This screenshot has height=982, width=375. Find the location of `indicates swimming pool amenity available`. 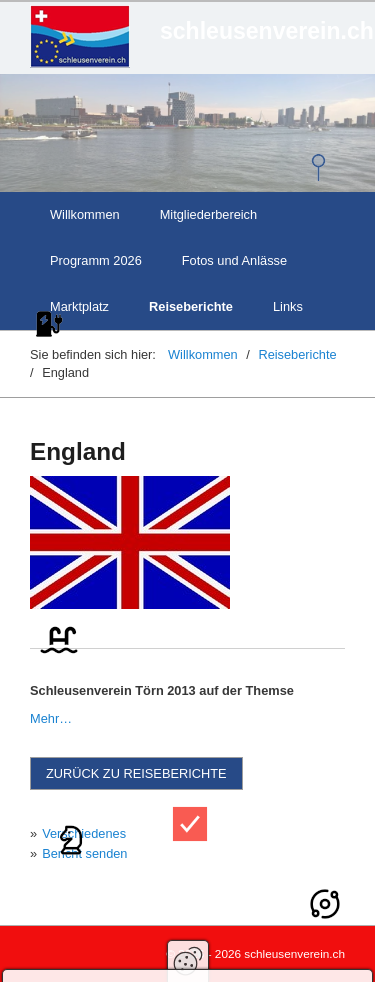

indicates swimming pool amenity available is located at coordinates (59, 640).